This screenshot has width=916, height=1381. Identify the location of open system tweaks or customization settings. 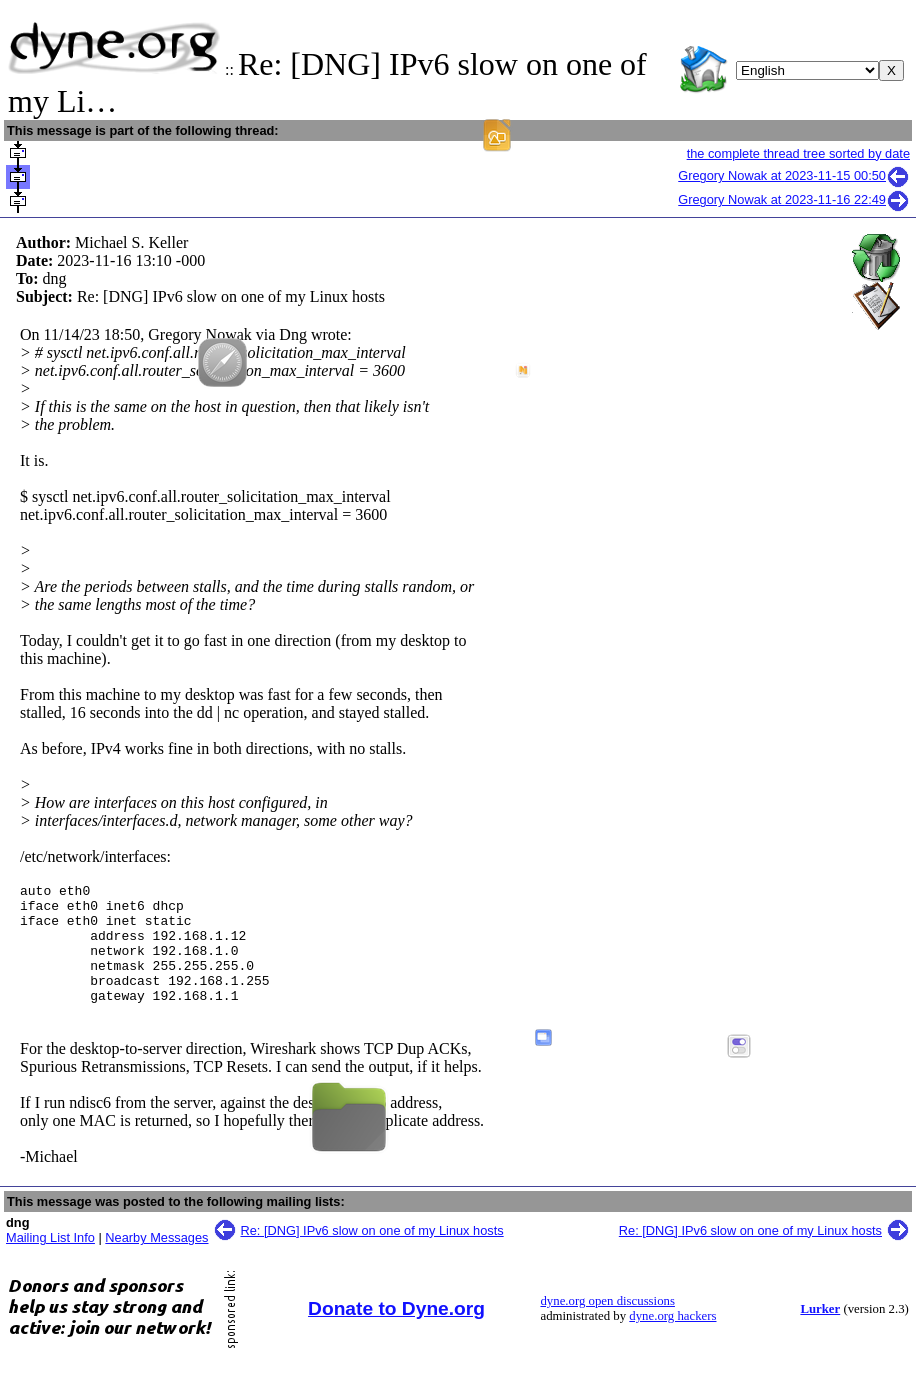
(739, 1046).